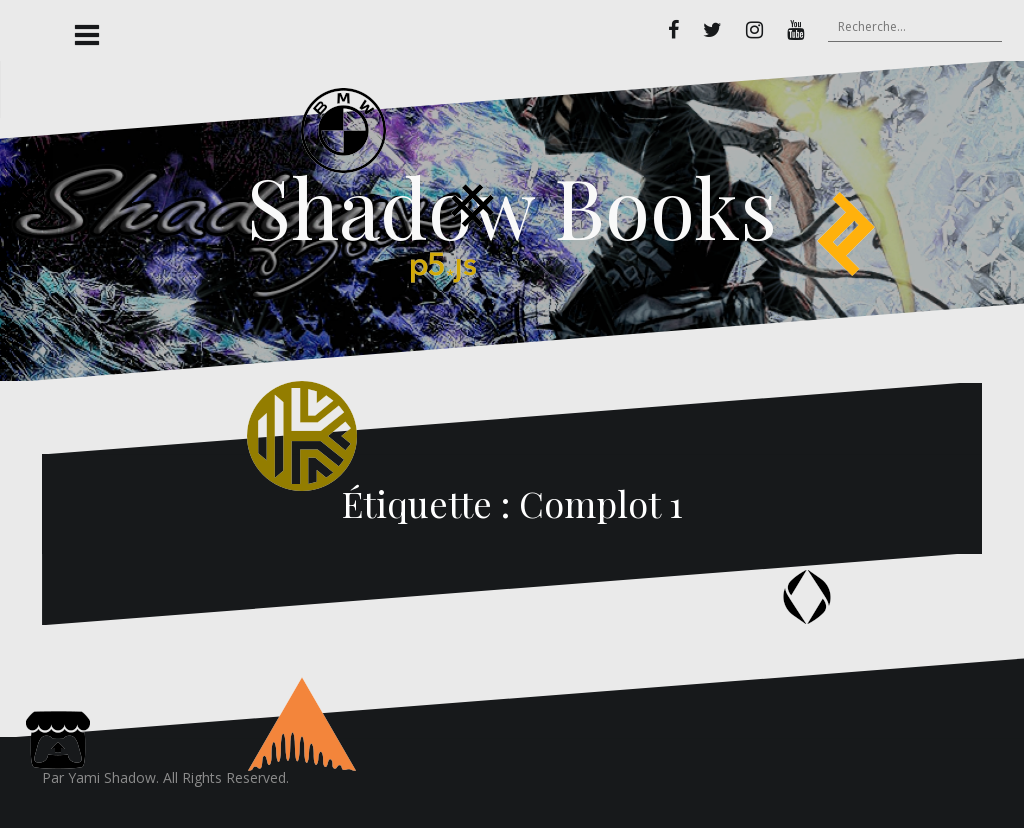 The image size is (1024, 828). What do you see at coordinates (302, 724) in the screenshot?
I see `launch ardour digital audio workstation` at bounding box center [302, 724].